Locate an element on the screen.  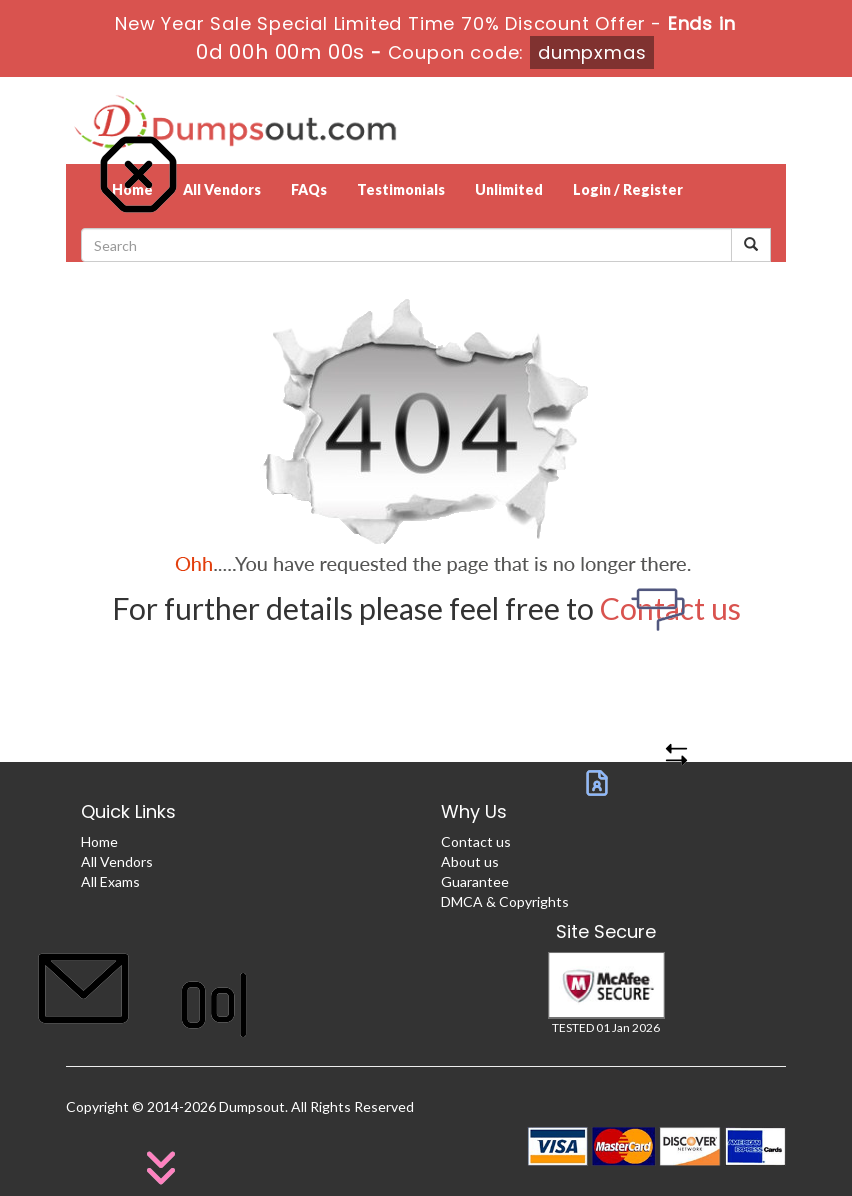
scroll down or view more content is located at coordinates (161, 1168).